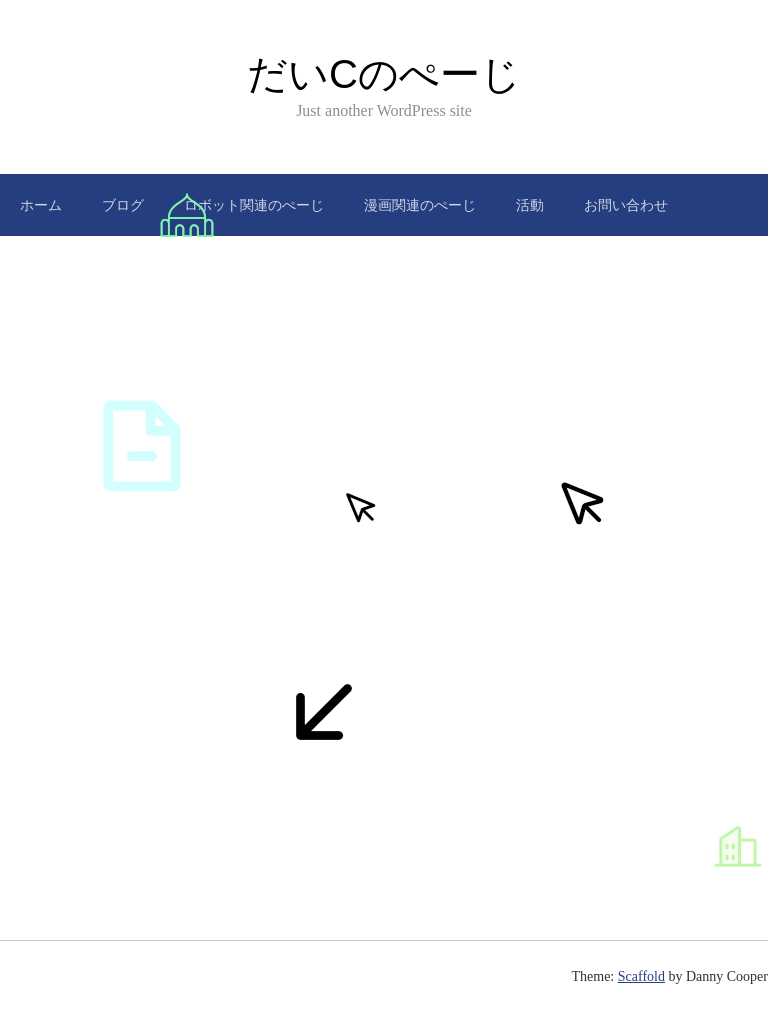  Describe the element at coordinates (361, 508) in the screenshot. I see `cursor selection tool` at that location.